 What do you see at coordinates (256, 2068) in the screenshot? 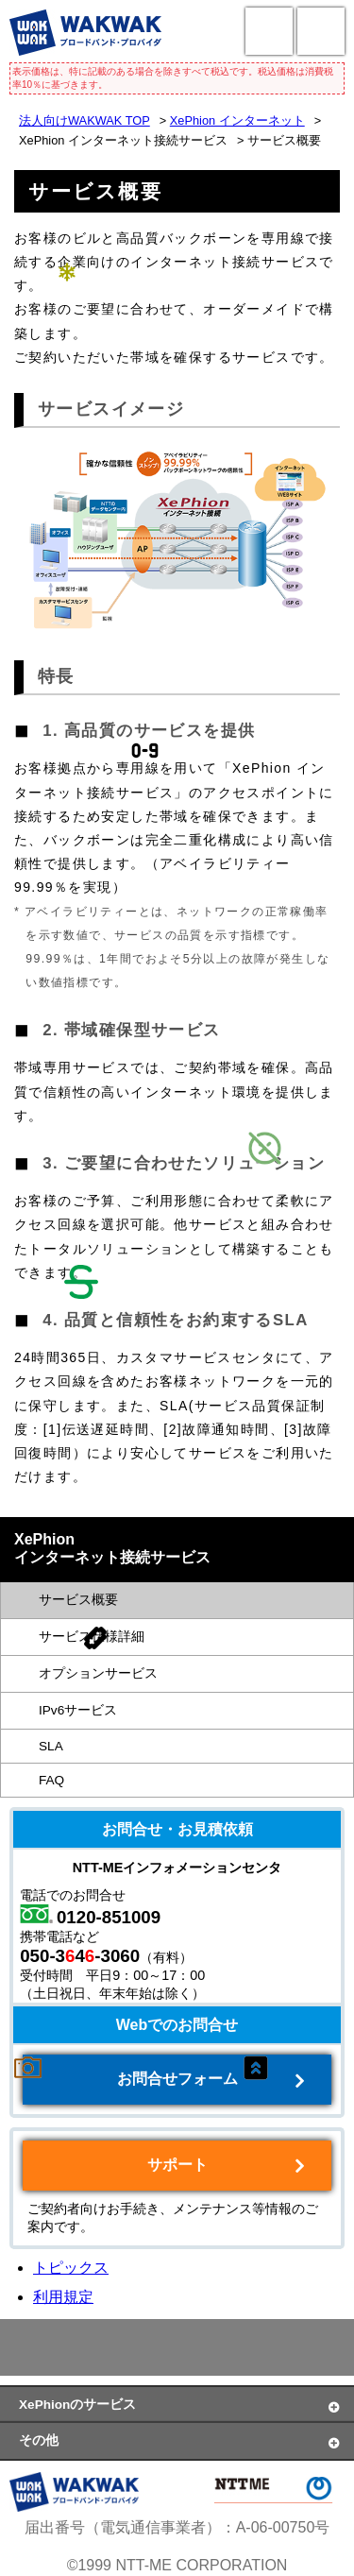
I see `scroll to top of page` at bounding box center [256, 2068].